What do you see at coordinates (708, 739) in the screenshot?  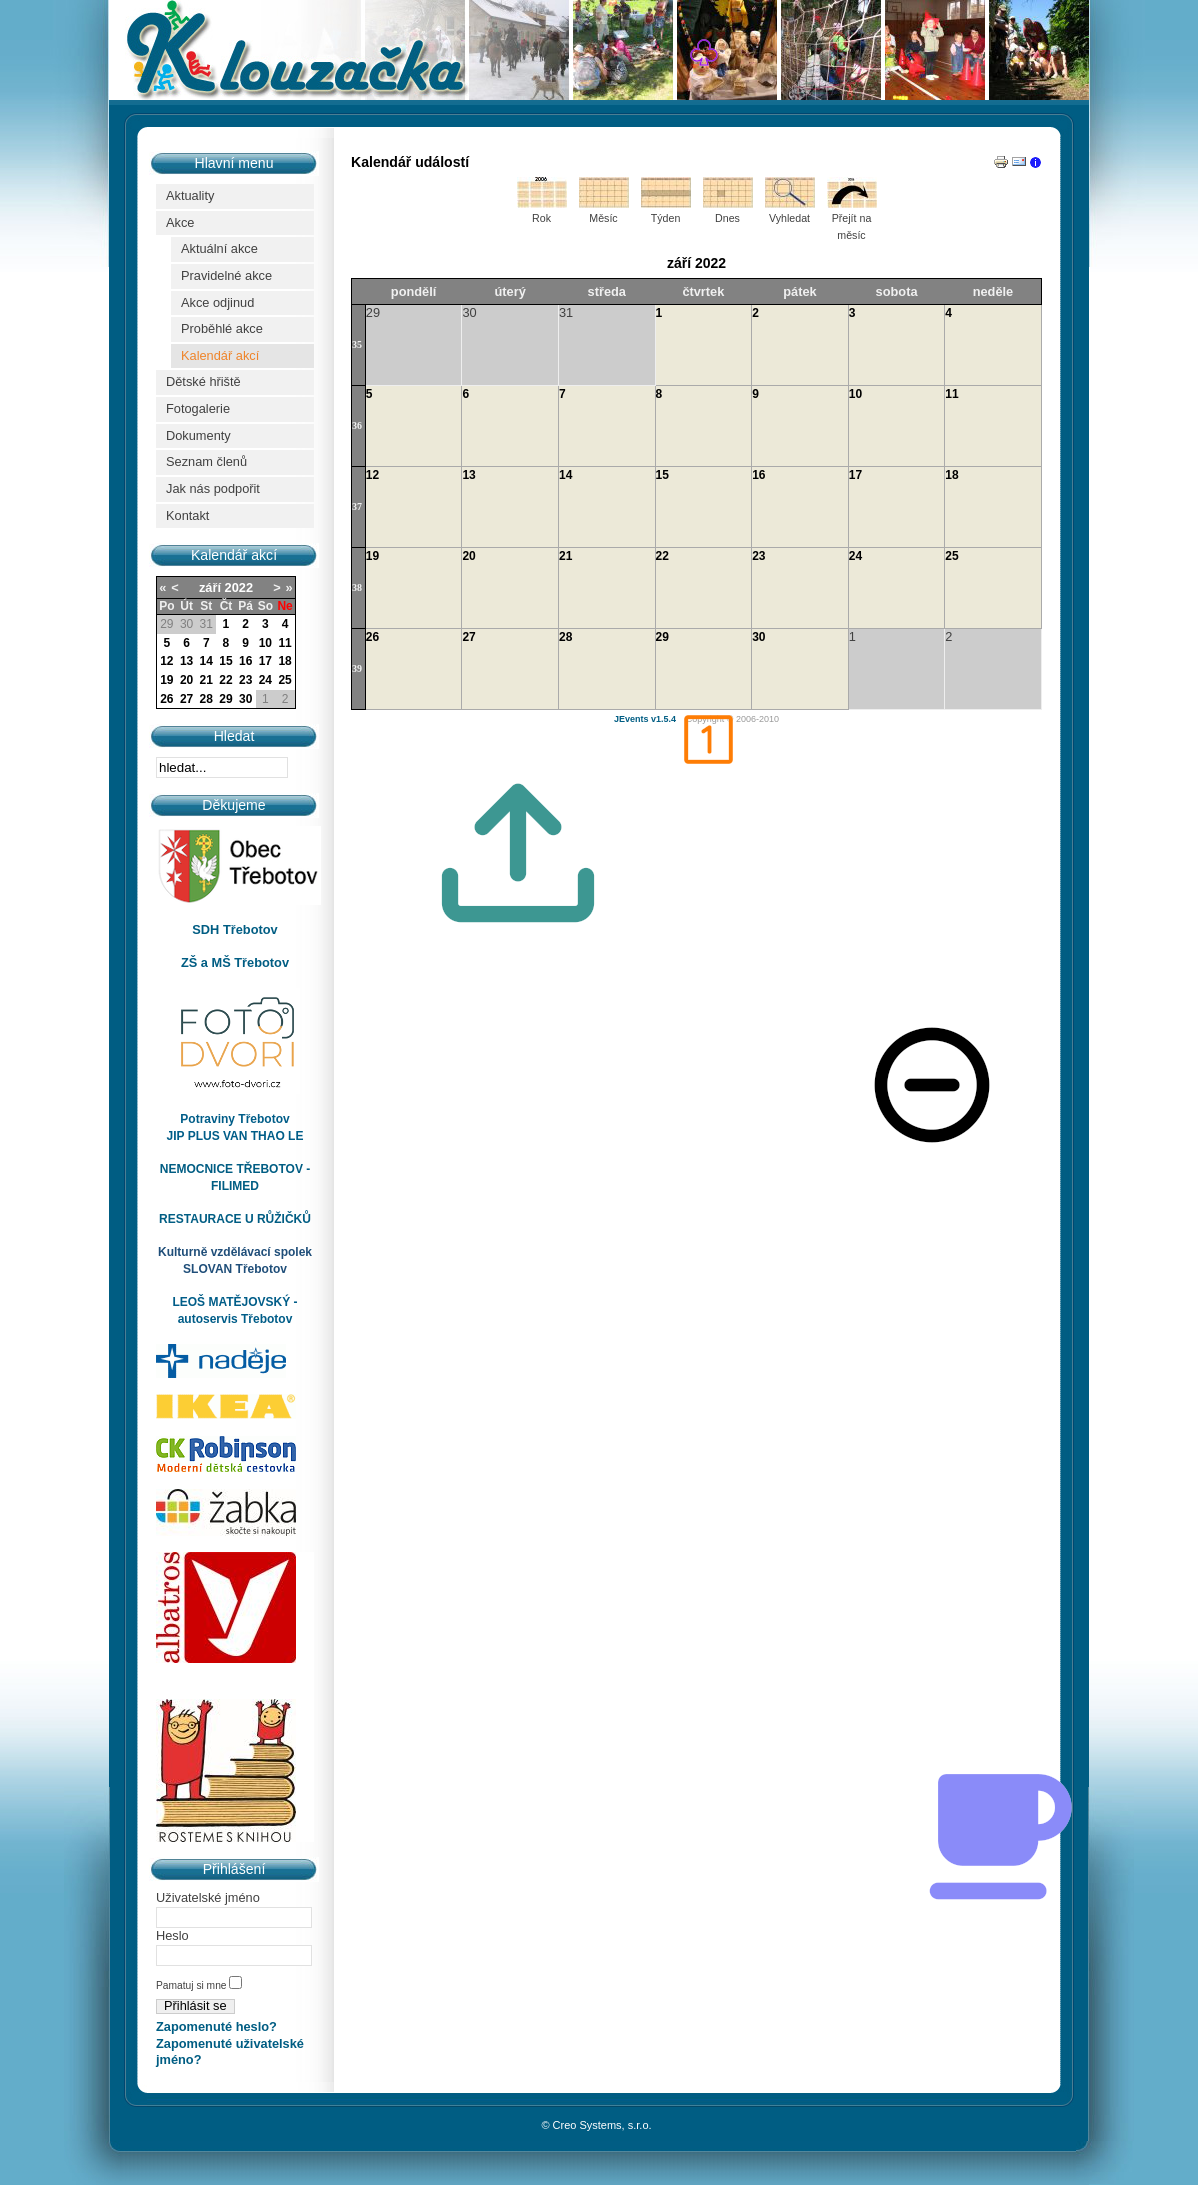 I see `indicates the first item or step in a sequence` at bounding box center [708, 739].